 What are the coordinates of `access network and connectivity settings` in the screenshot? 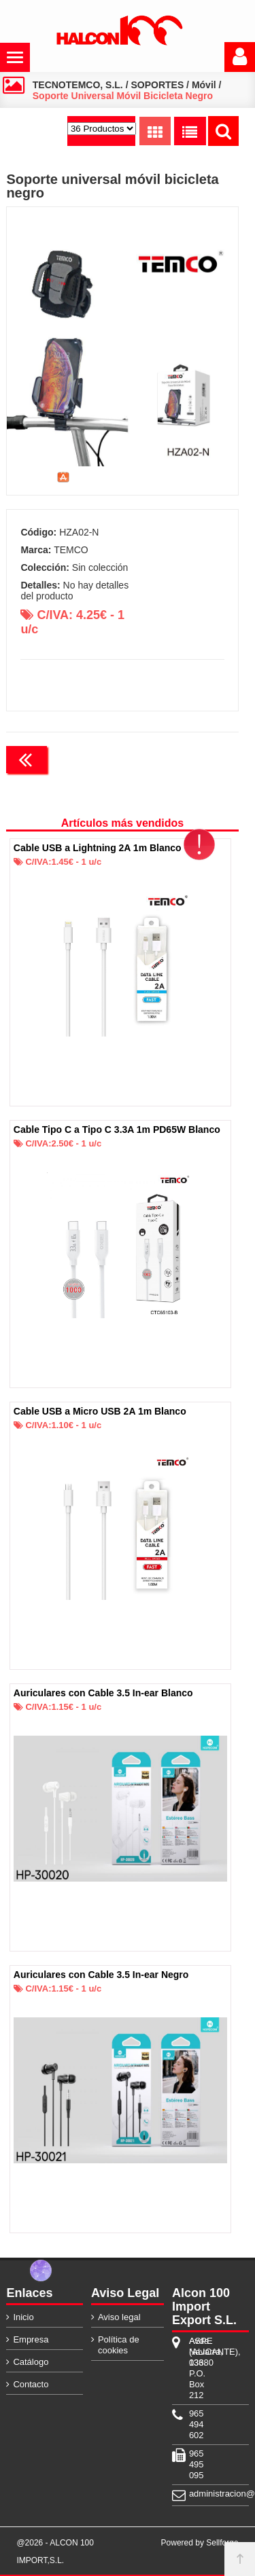 It's located at (41, 2271).